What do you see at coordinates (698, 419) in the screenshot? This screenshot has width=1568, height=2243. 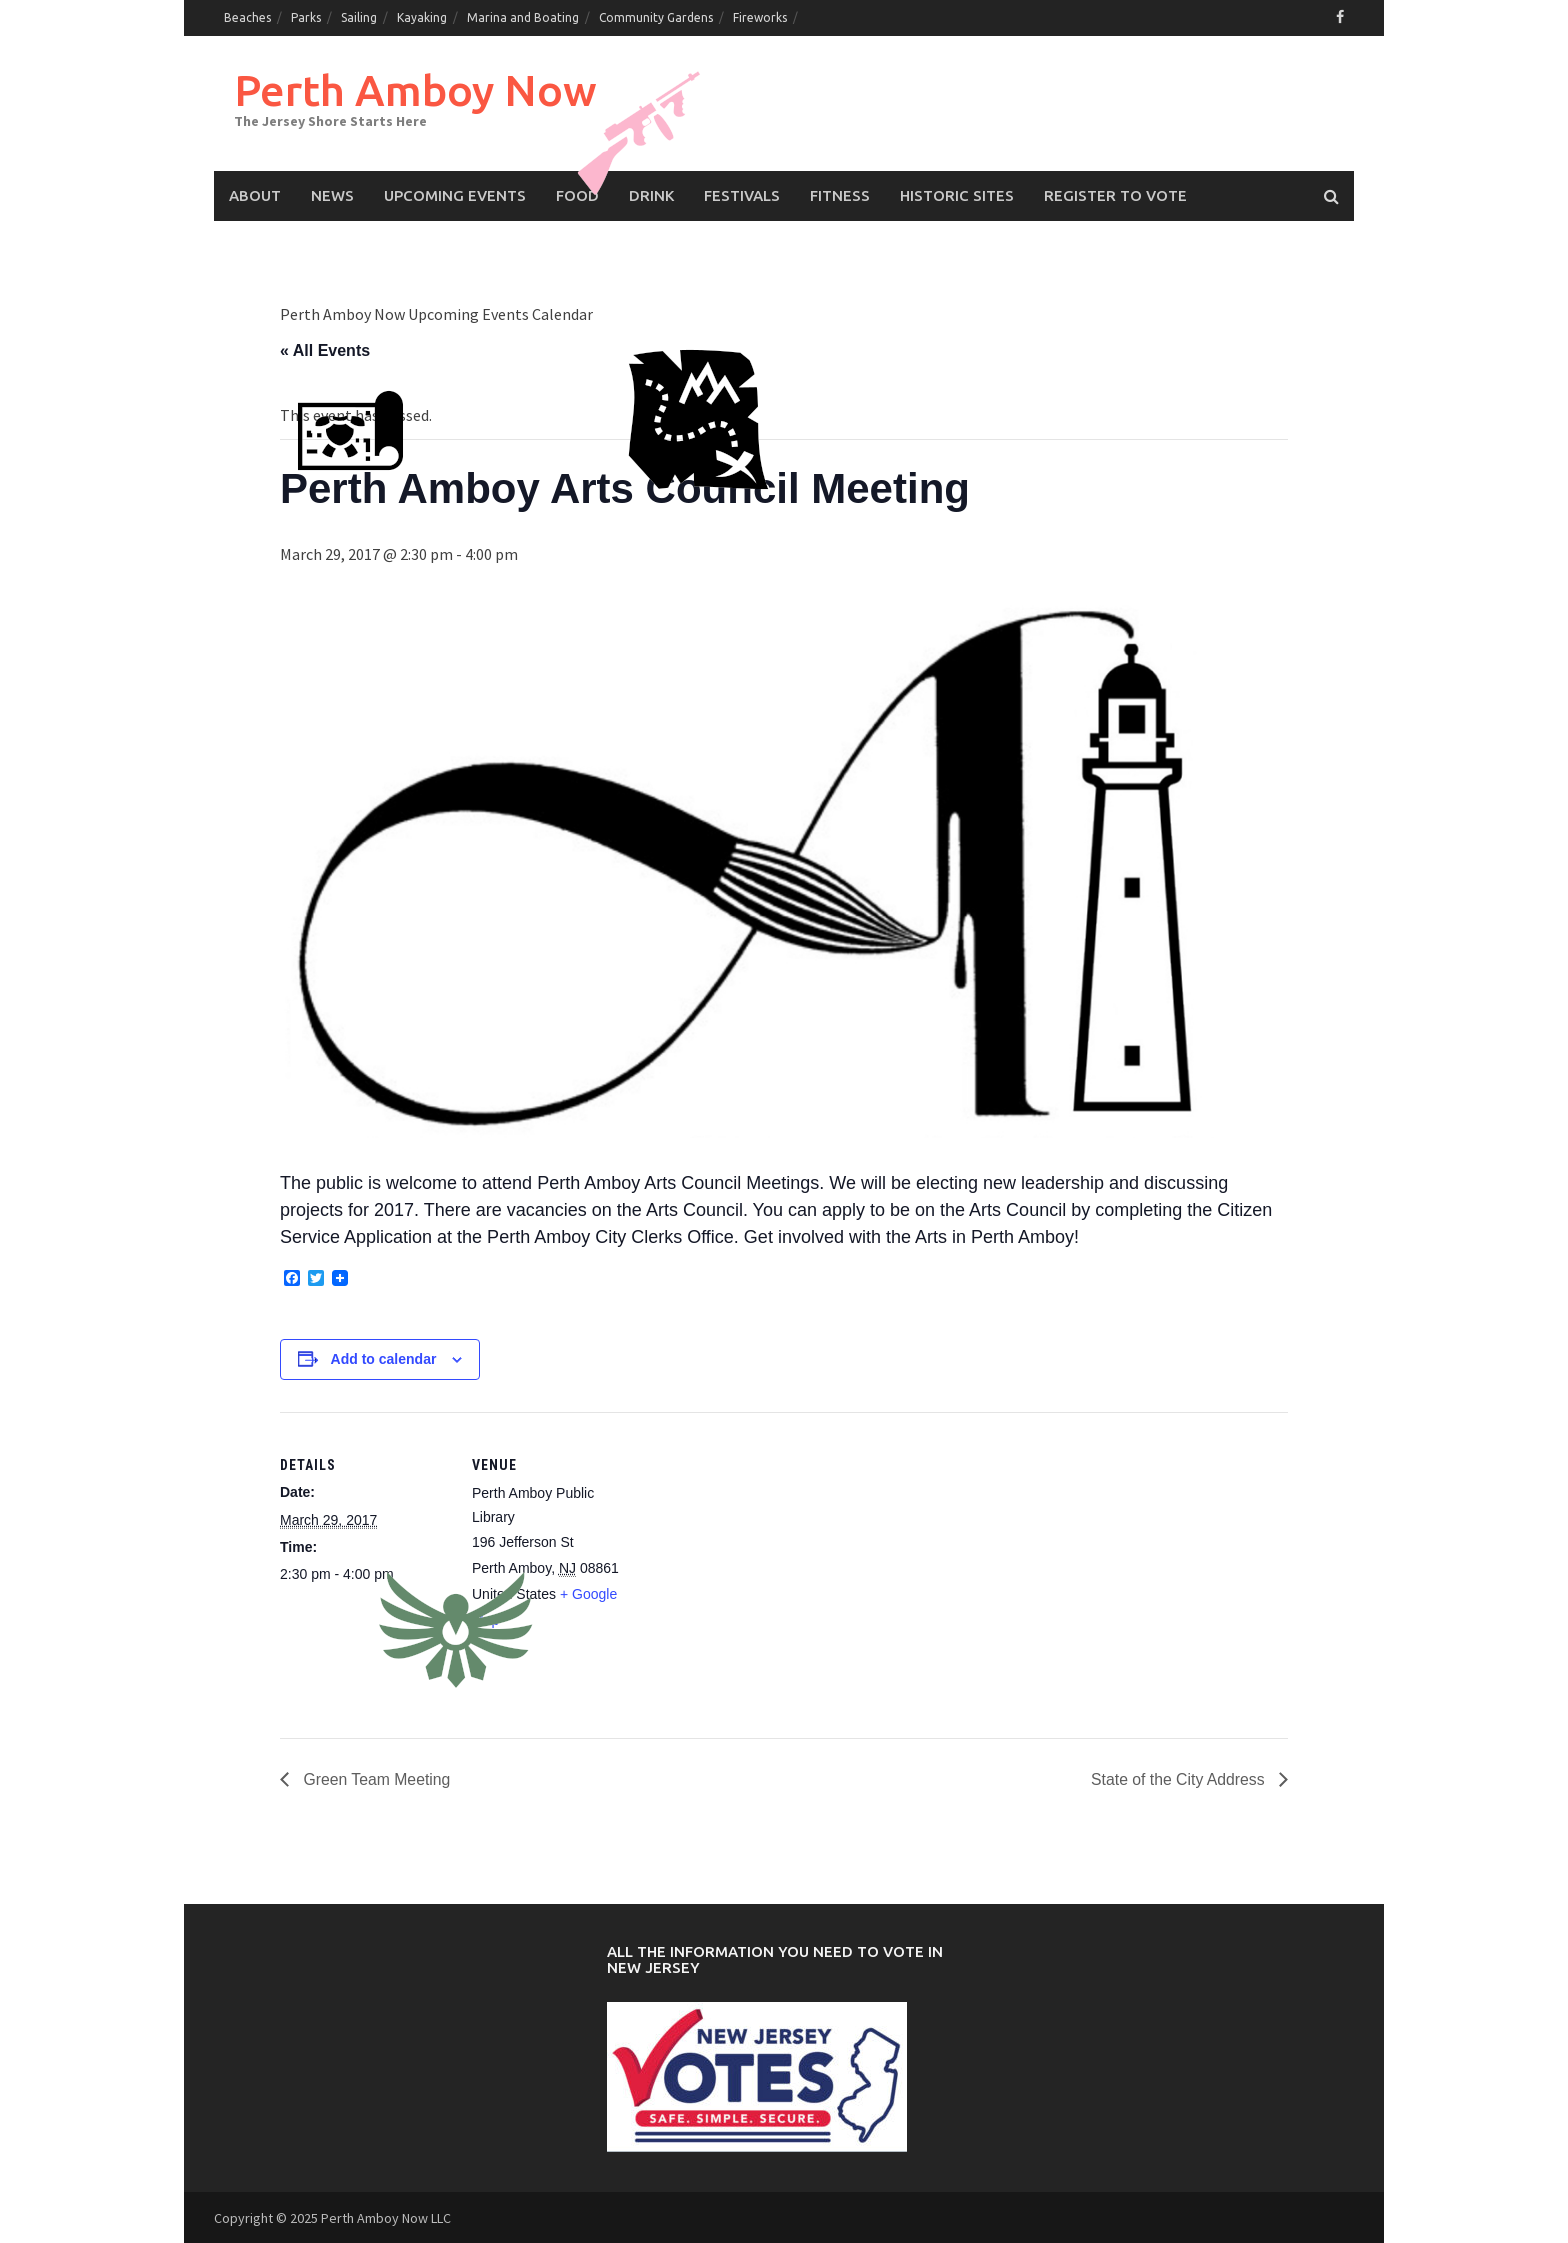 I see `view treasure map or quest location` at bounding box center [698, 419].